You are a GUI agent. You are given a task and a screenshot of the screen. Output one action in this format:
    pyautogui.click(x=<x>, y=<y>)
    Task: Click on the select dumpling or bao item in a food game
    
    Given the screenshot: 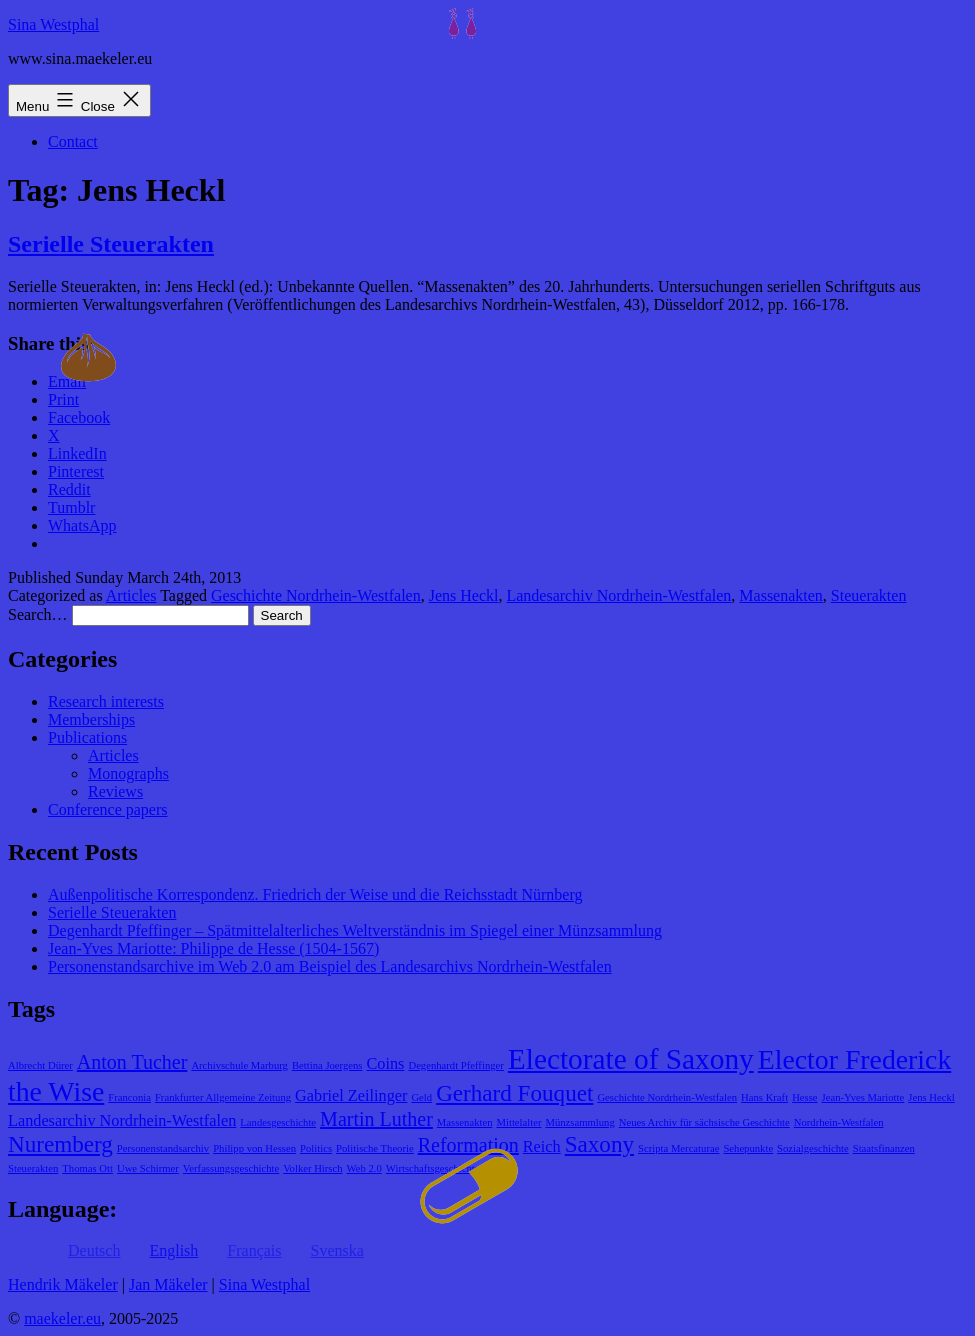 What is the action you would take?
    pyautogui.click(x=88, y=357)
    